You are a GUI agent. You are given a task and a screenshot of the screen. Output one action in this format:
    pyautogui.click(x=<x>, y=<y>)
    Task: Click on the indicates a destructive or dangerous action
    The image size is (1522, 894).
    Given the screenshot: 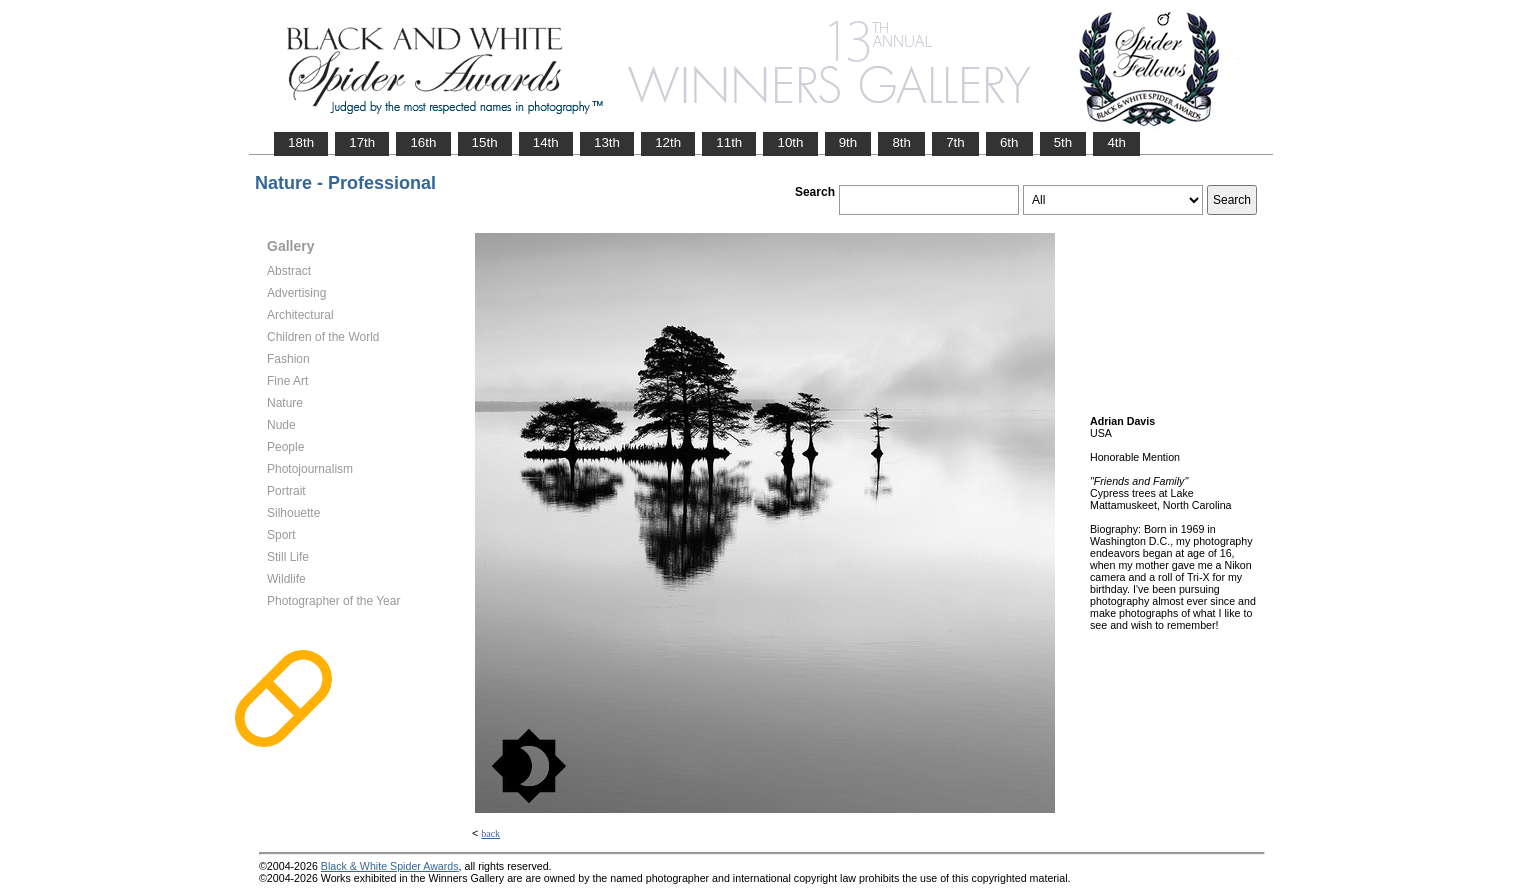 What is the action you would take?
    pyautogui.click(x=1164, y=19)
    